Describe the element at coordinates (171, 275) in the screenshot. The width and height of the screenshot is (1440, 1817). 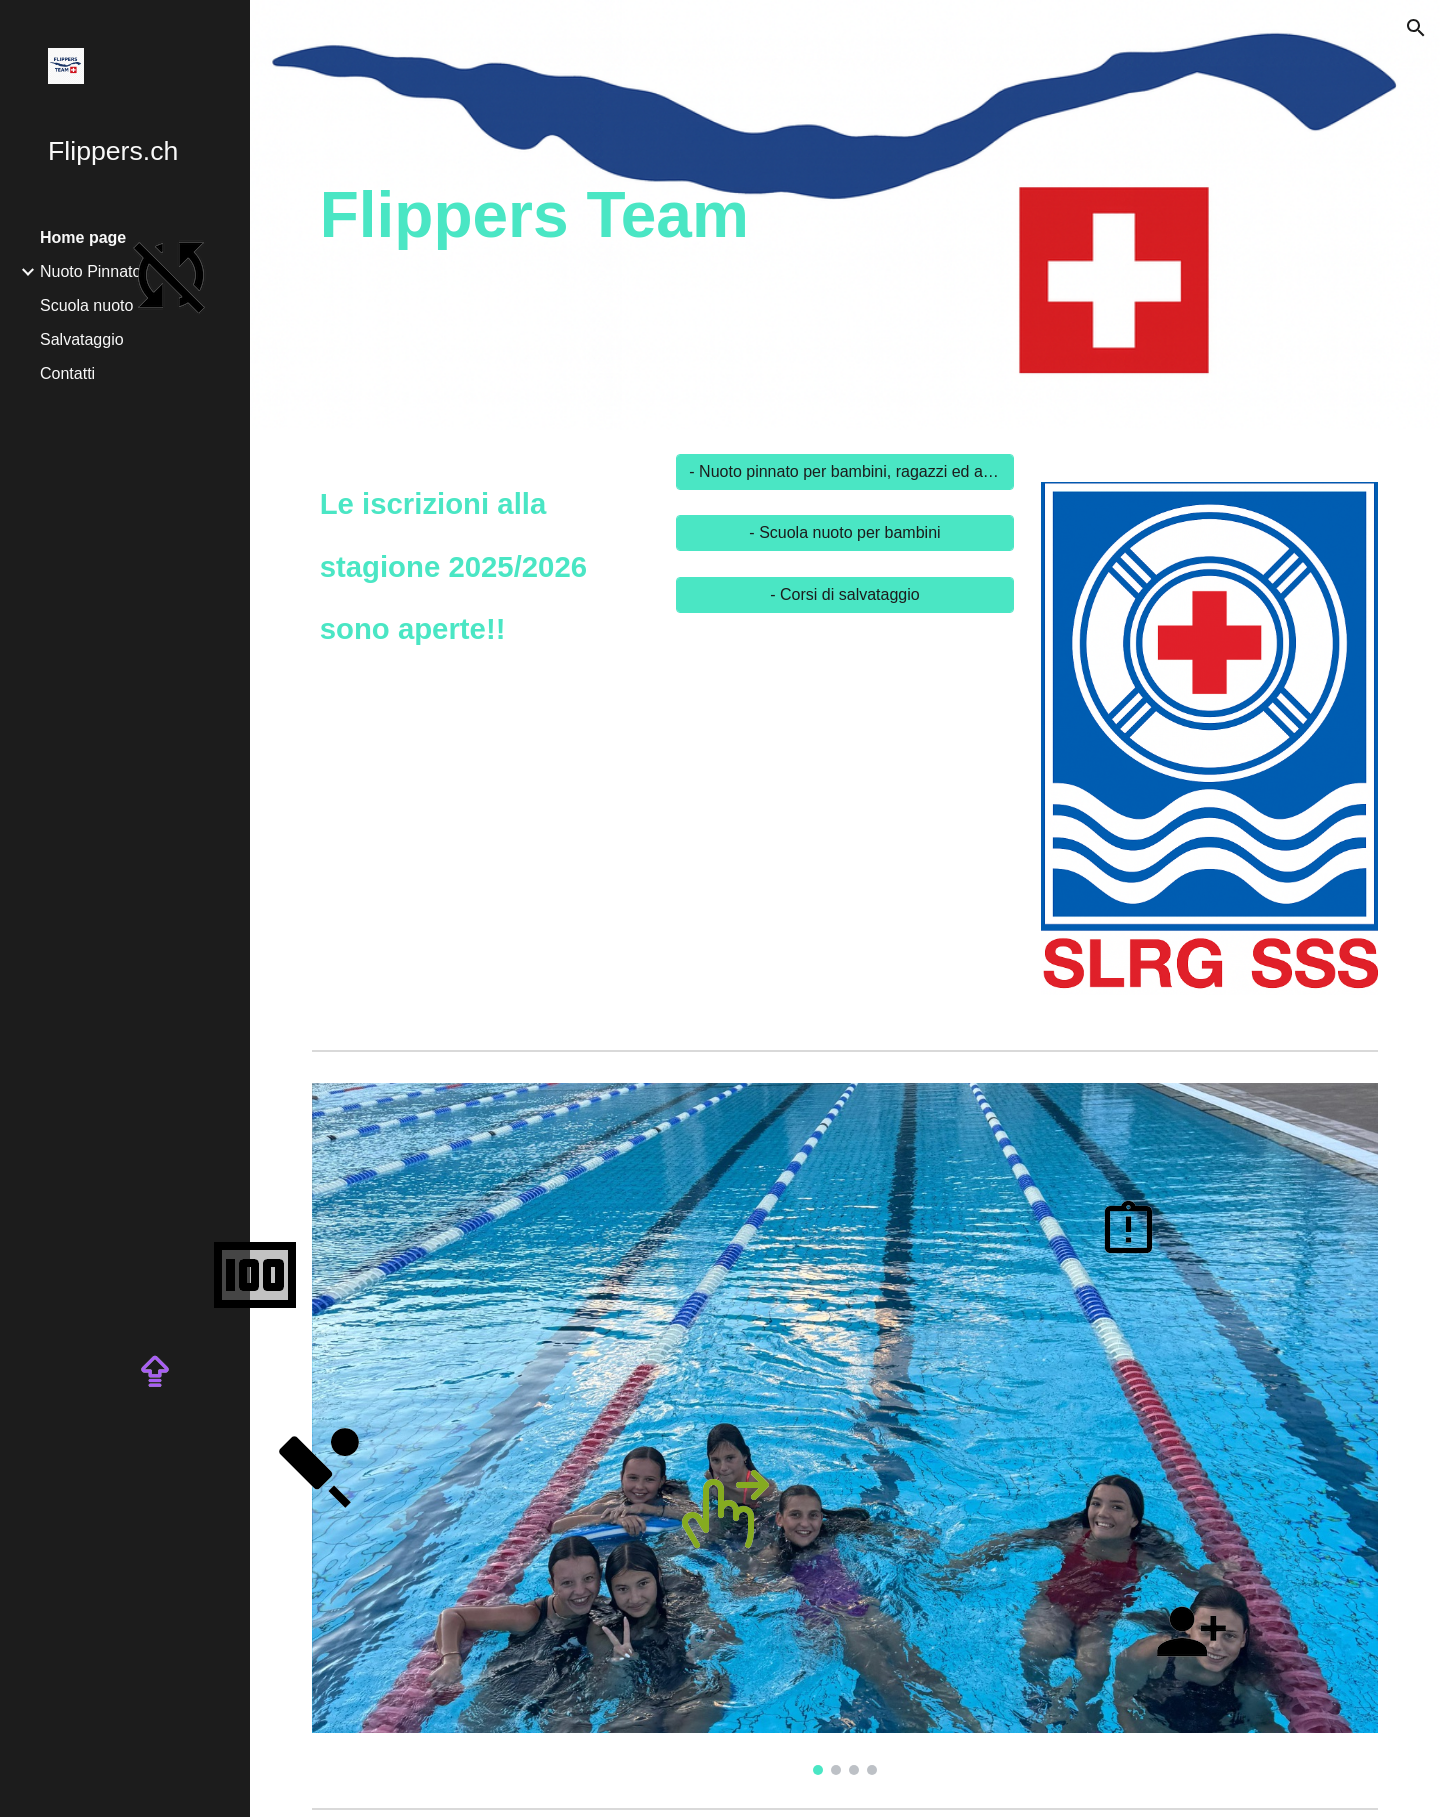
I see `sync is currently disabled` at that location.